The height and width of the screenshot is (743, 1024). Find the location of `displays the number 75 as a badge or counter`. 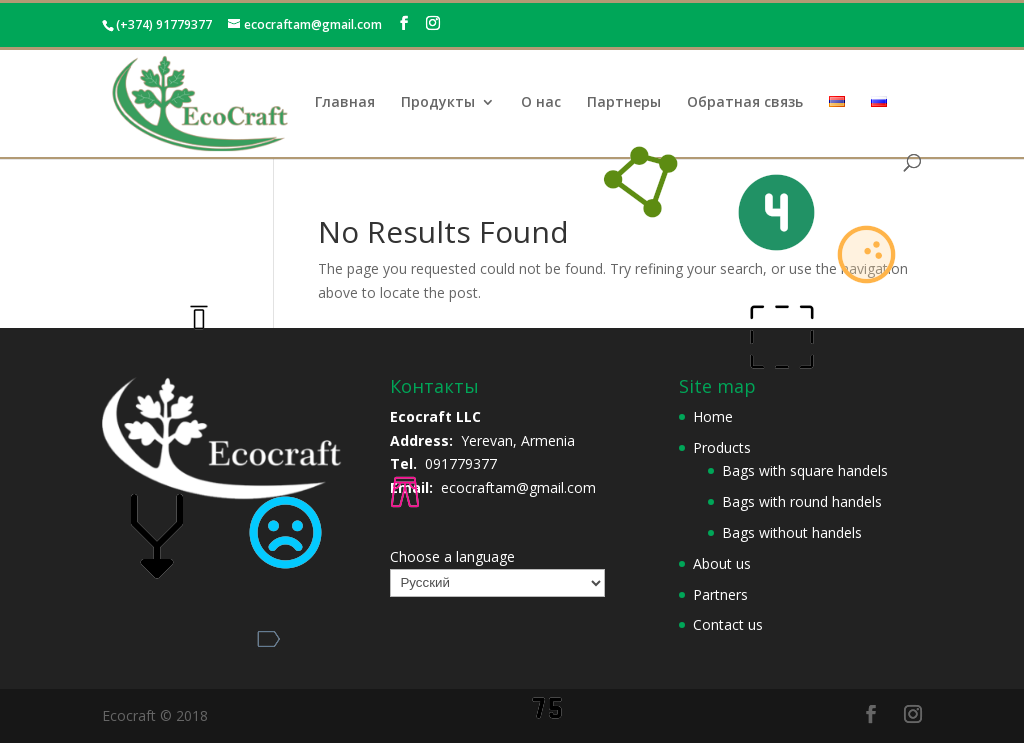

displays the number 75 as a badge or counter is located at coordinates (547, 708).